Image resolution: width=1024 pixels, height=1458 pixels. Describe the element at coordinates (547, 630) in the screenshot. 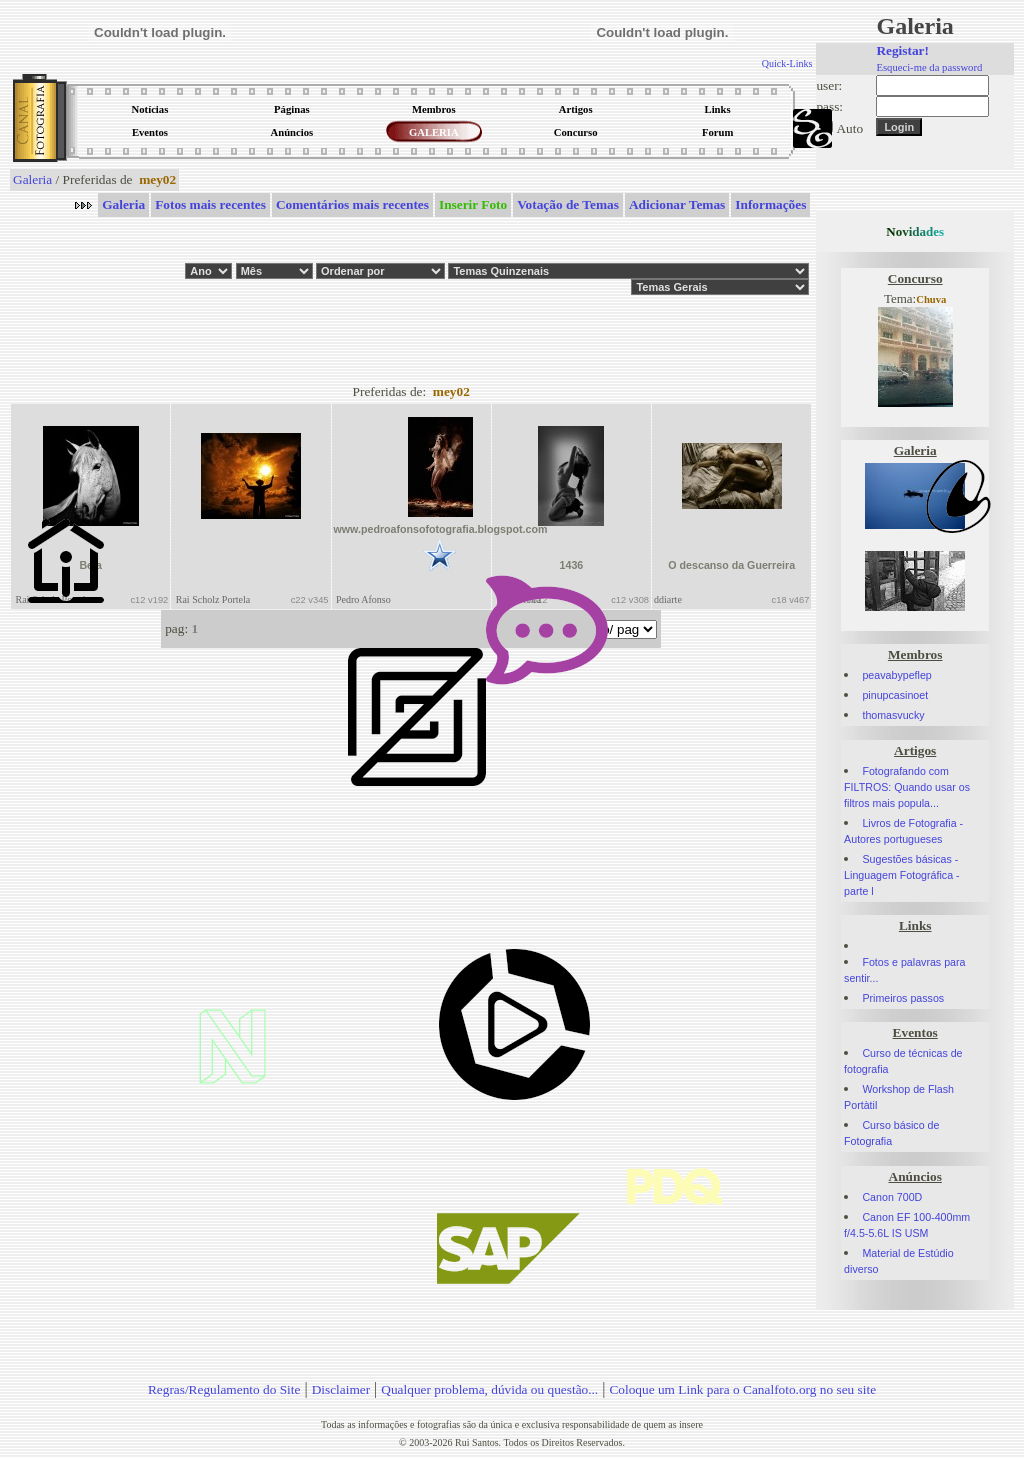

I see `open Rocket.Chat application` at that location.